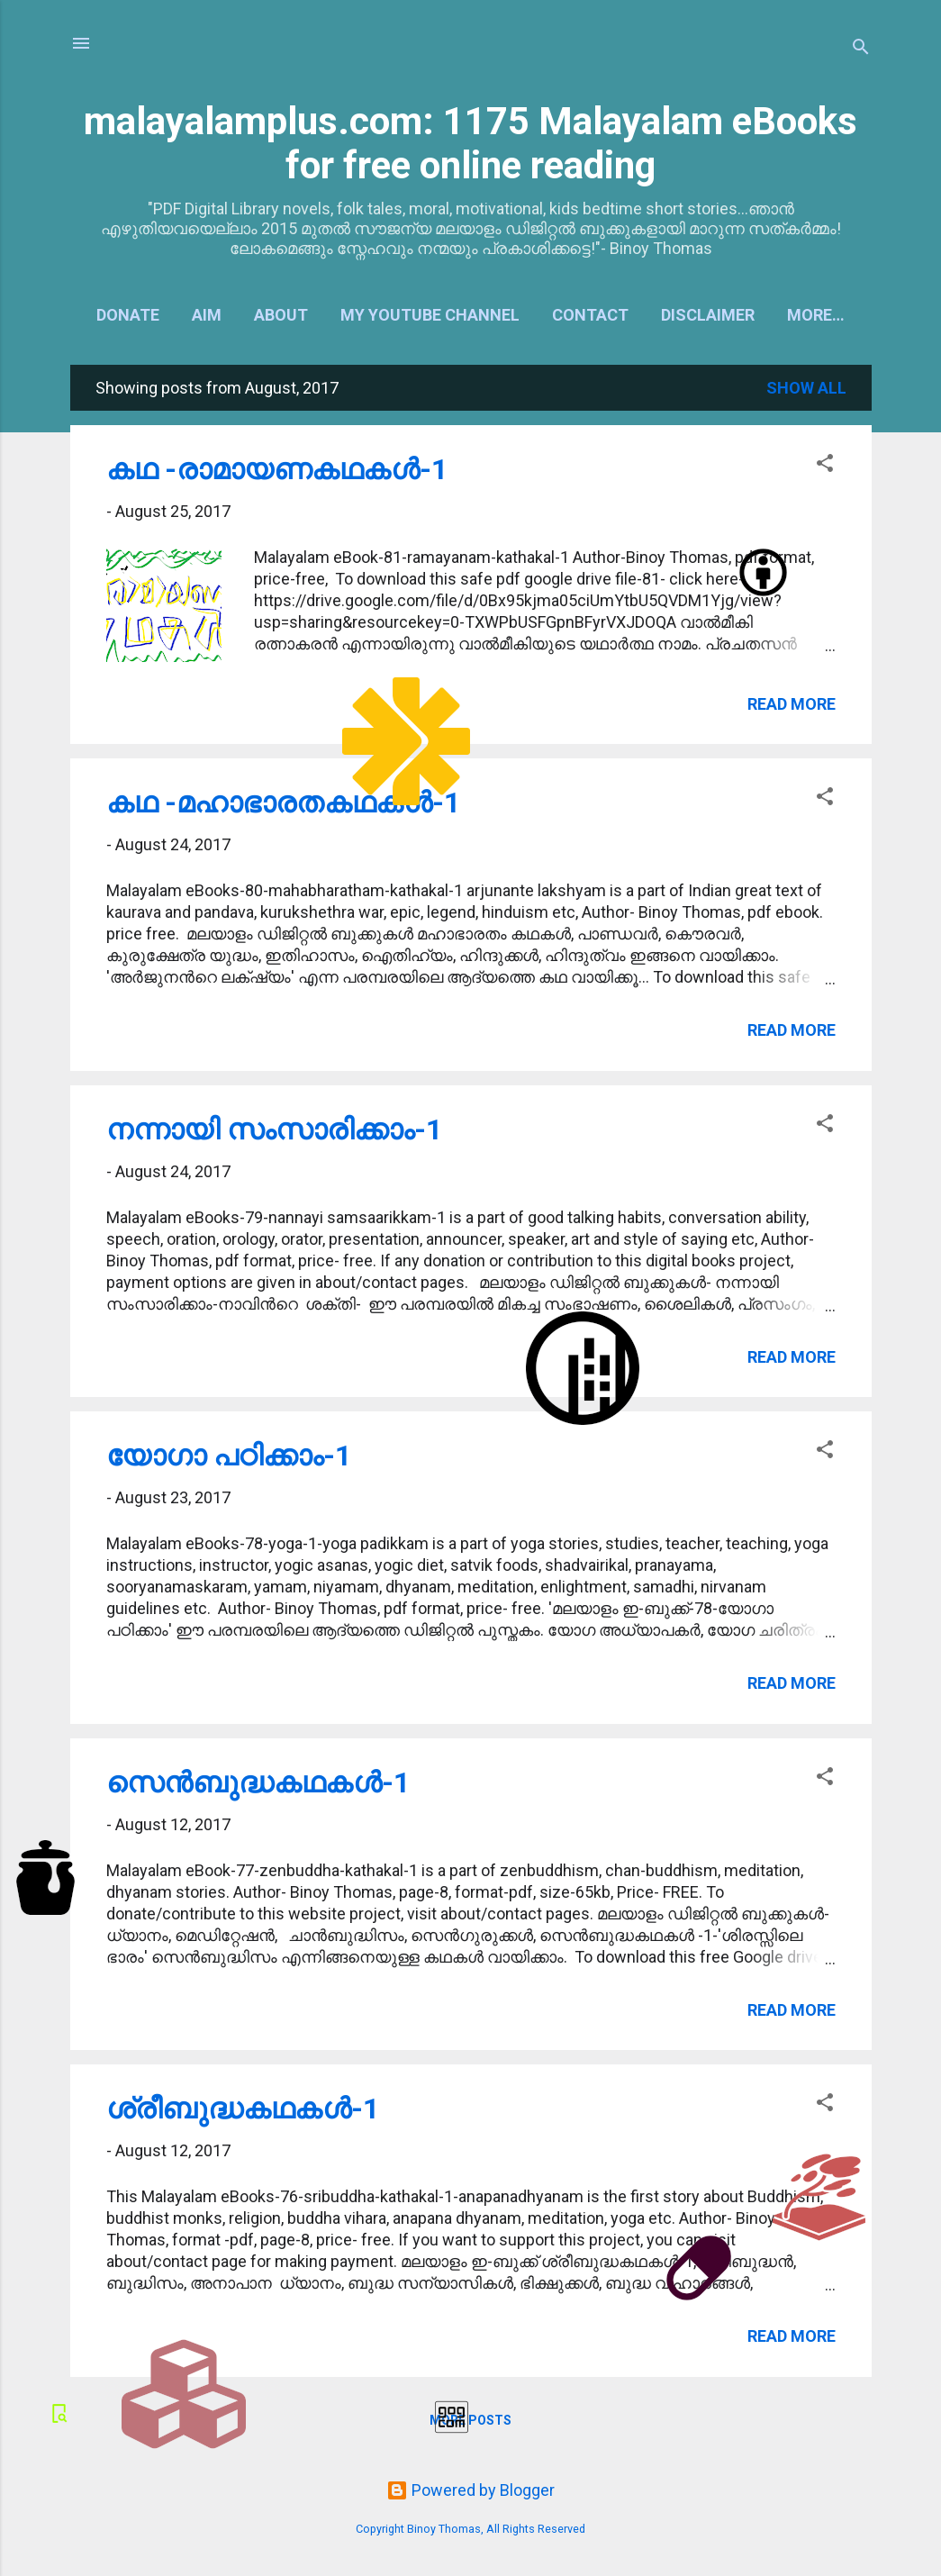 The width and height of the screenshot is (941, 2576). Describe the element at coordinates (763, 572) in the screenshot. I see `indicates creative commons attribution required` at that location.